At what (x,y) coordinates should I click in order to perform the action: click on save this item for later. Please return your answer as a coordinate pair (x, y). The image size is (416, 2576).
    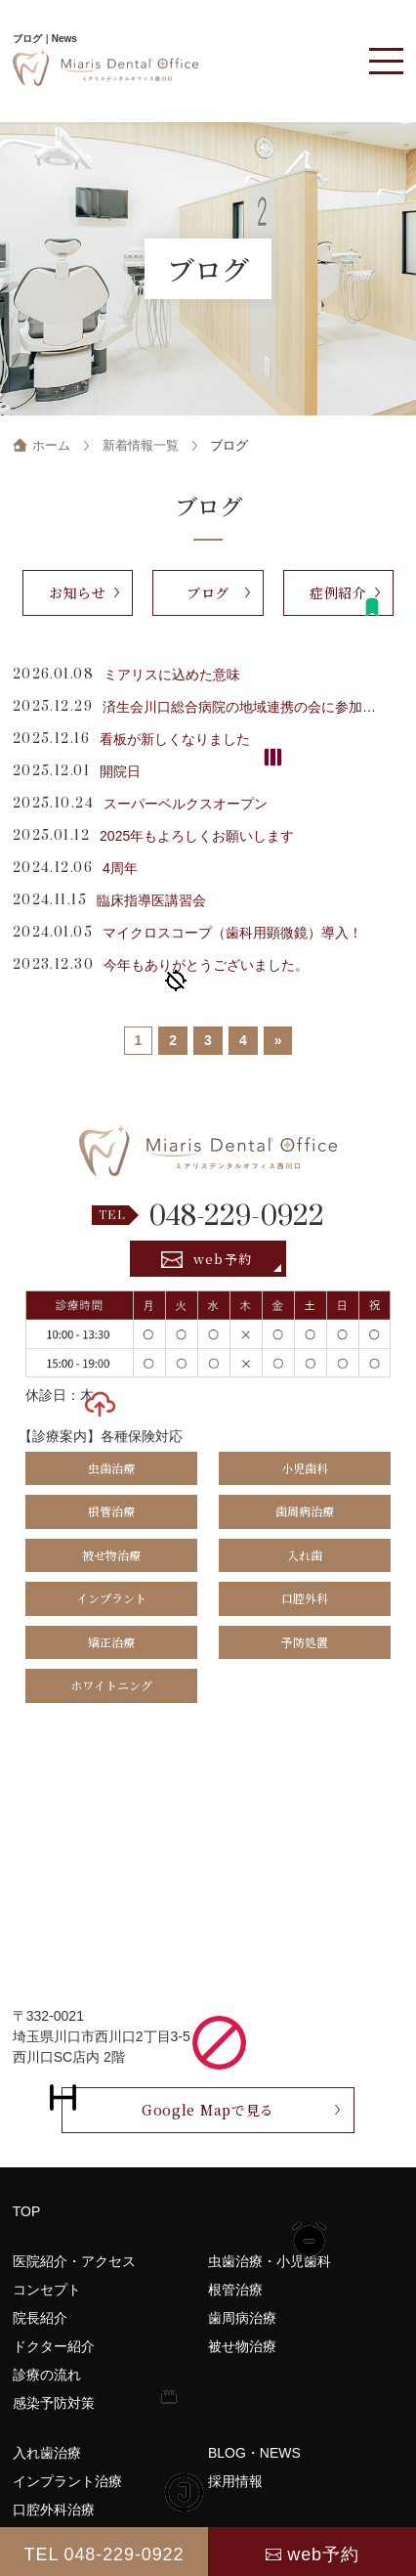
    Looking at the image, I should click on (372, 607).